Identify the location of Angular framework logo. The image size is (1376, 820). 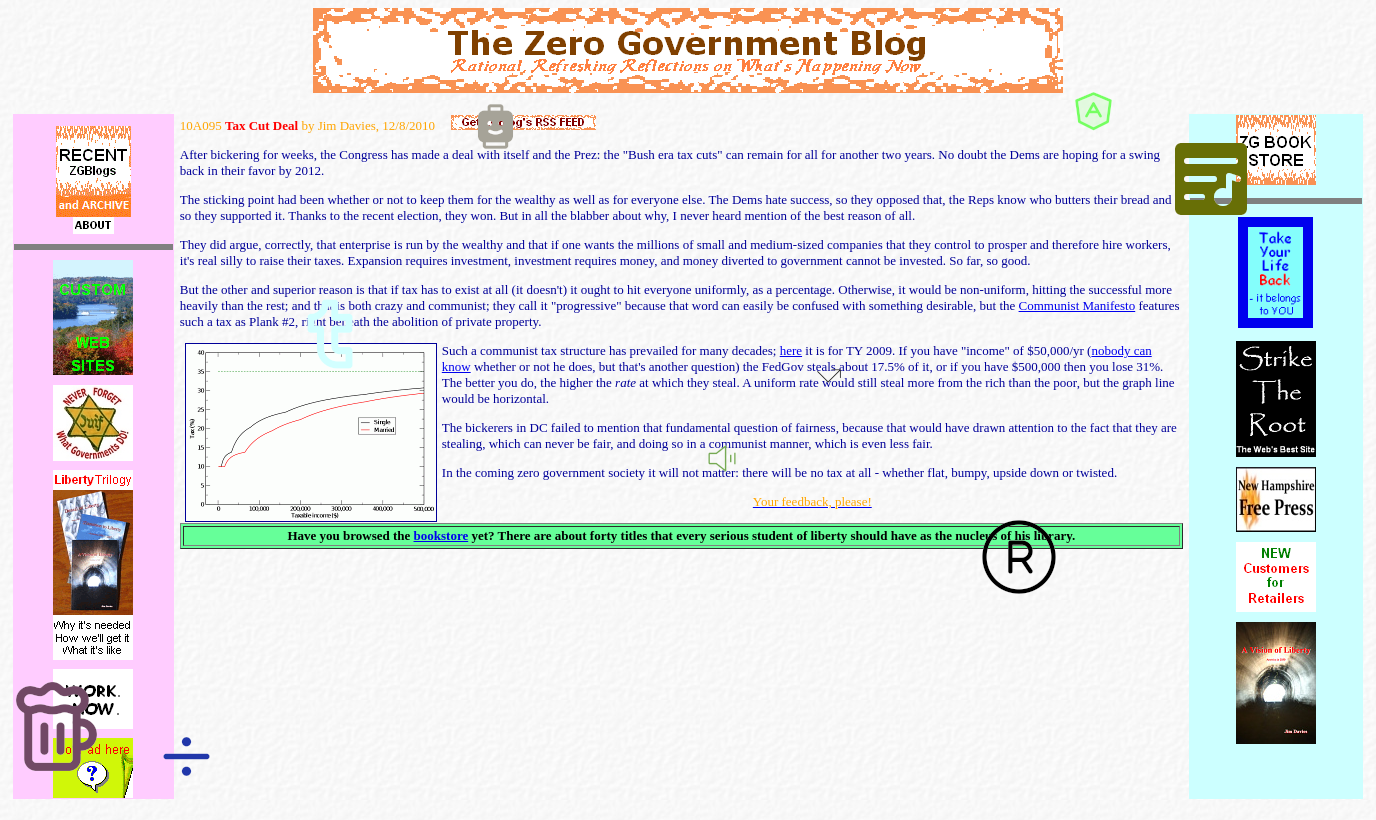
(1093, 110).